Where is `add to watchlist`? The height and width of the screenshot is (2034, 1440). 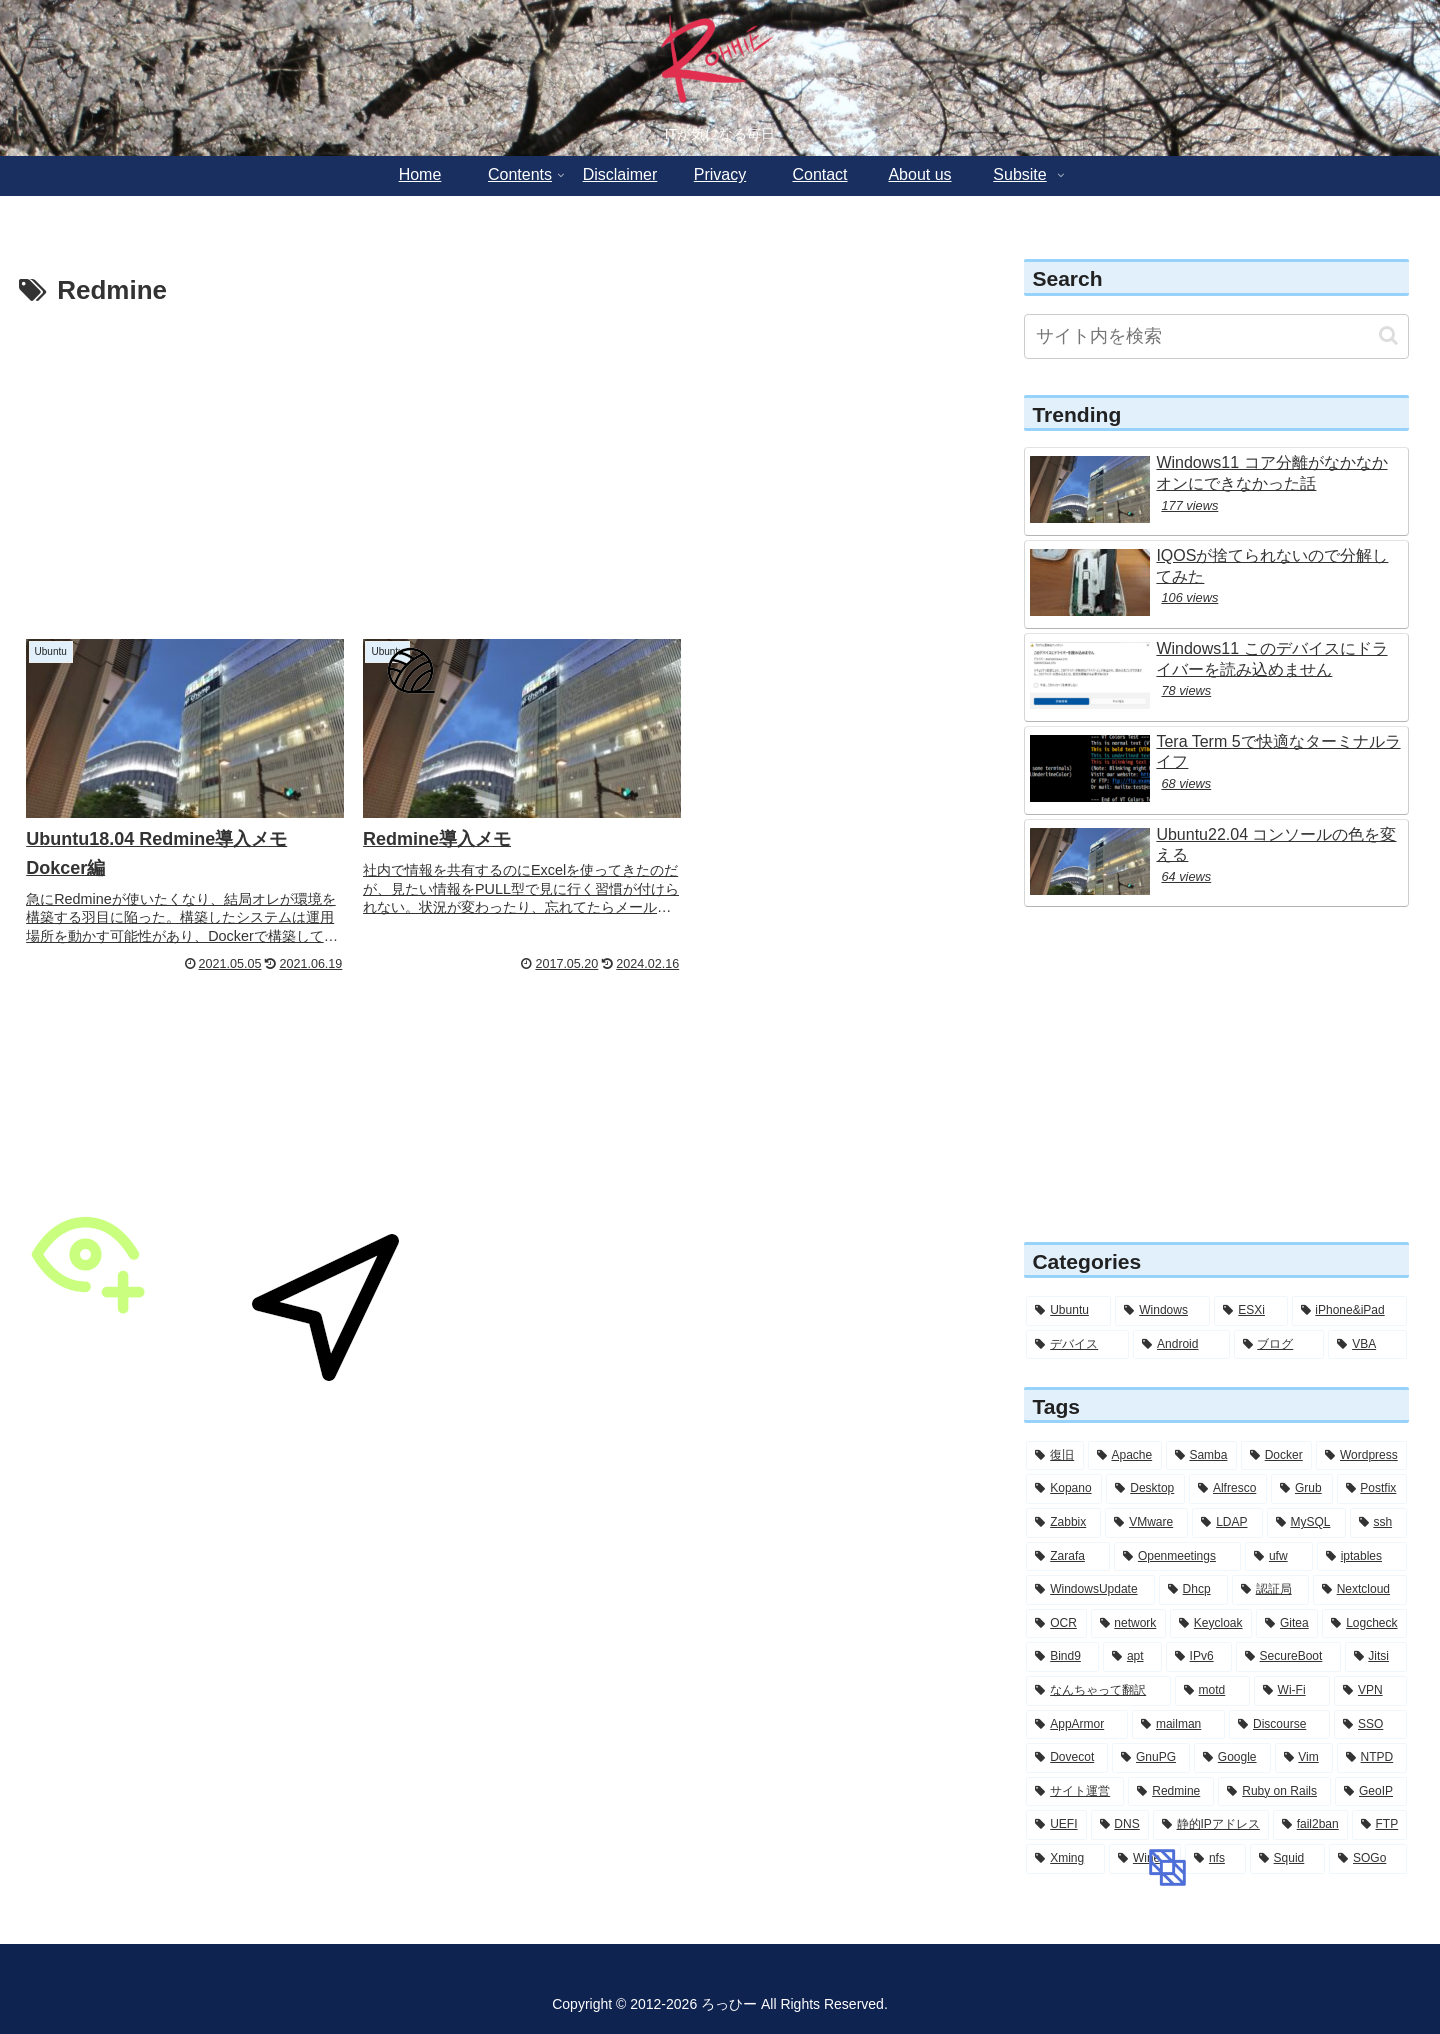 add to watchlist is located at coordinates (85, 1254).